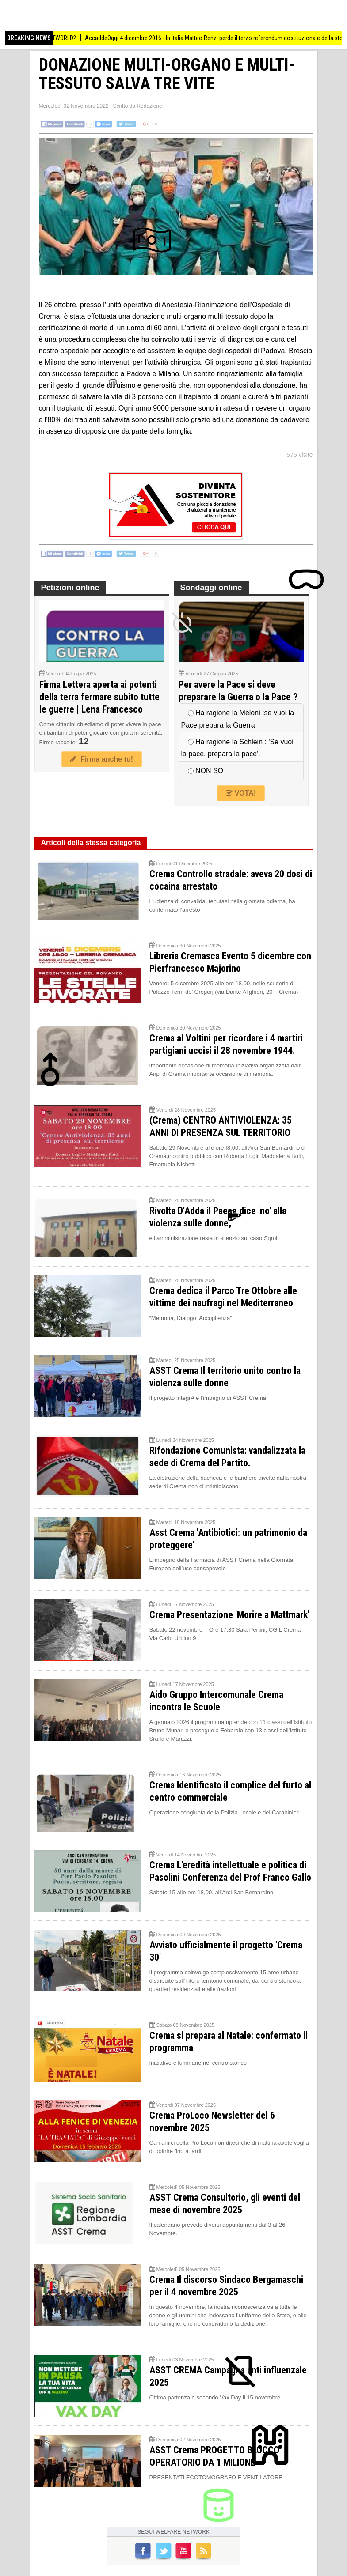  Describe the element at coordinates (240, 2370) in the screenshot. I see `no sim card detected` at that location.